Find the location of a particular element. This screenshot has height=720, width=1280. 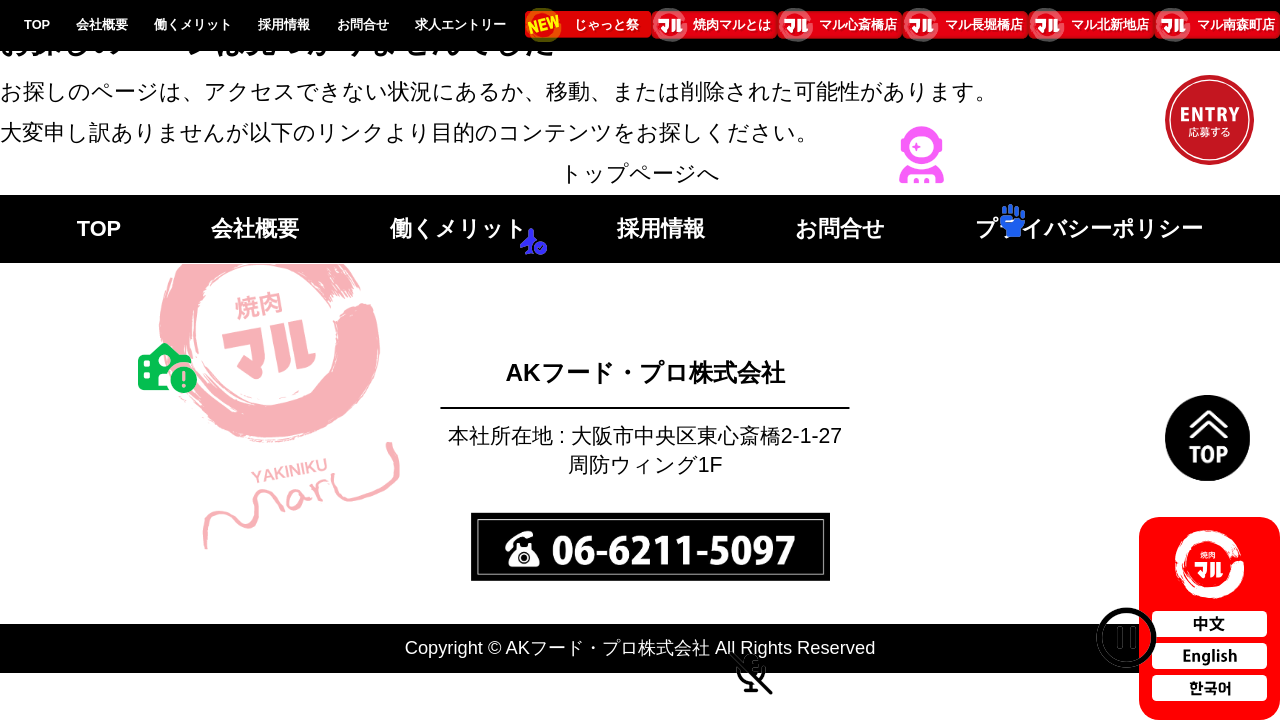

show solidarity or support for a cause is located at coordinates (1012, 220).